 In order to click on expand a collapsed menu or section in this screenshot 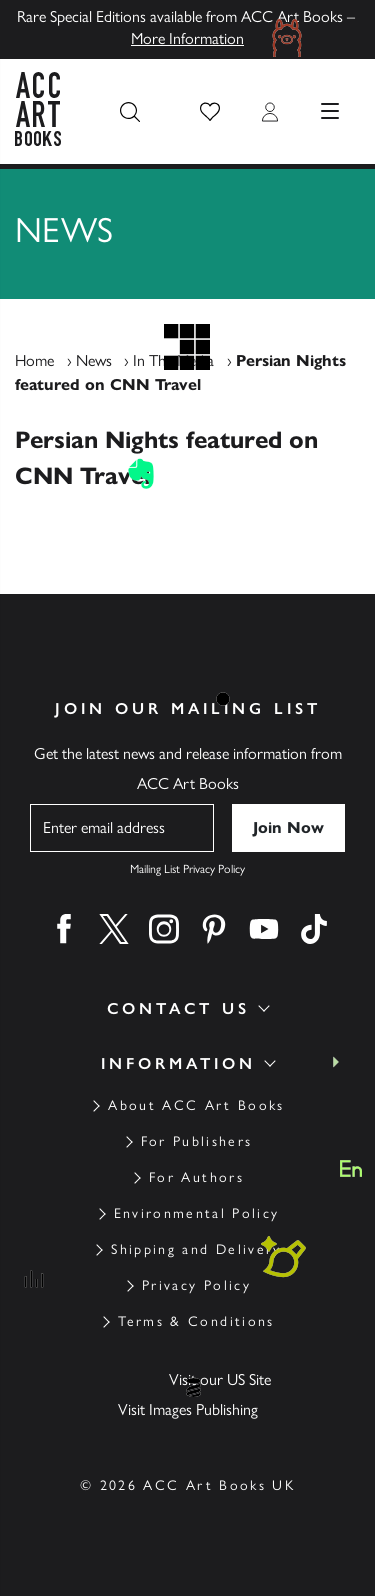, I will do `click(336, 1062)`.